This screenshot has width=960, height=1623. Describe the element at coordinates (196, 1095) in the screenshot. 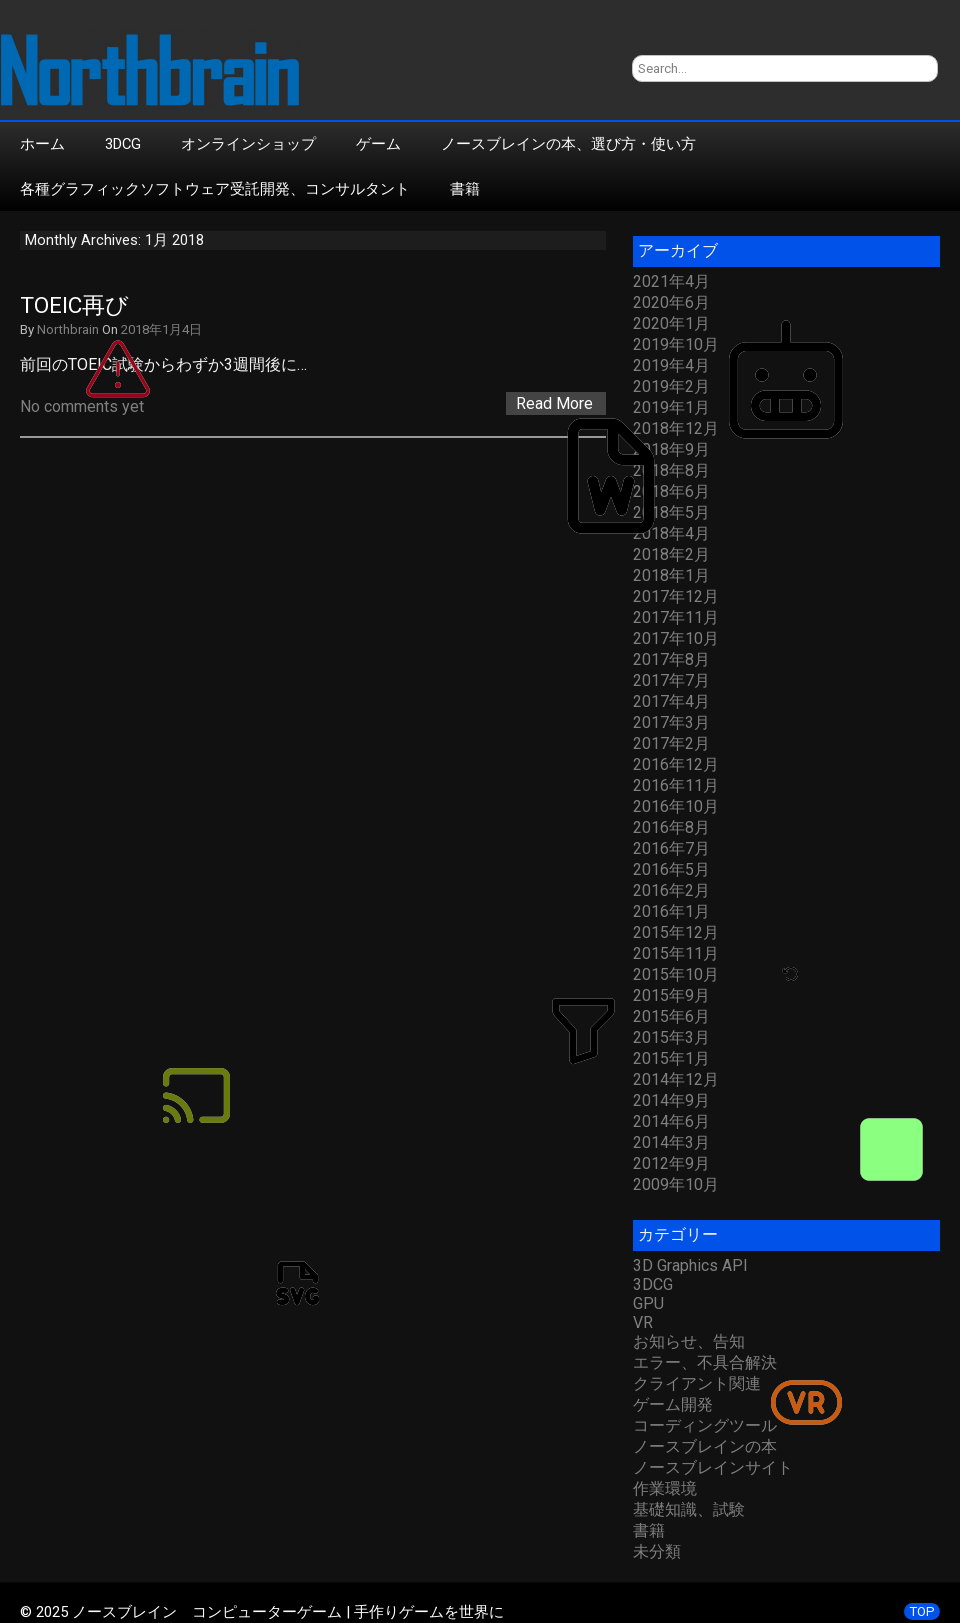

I see `cast media to a nearby device` at that location.